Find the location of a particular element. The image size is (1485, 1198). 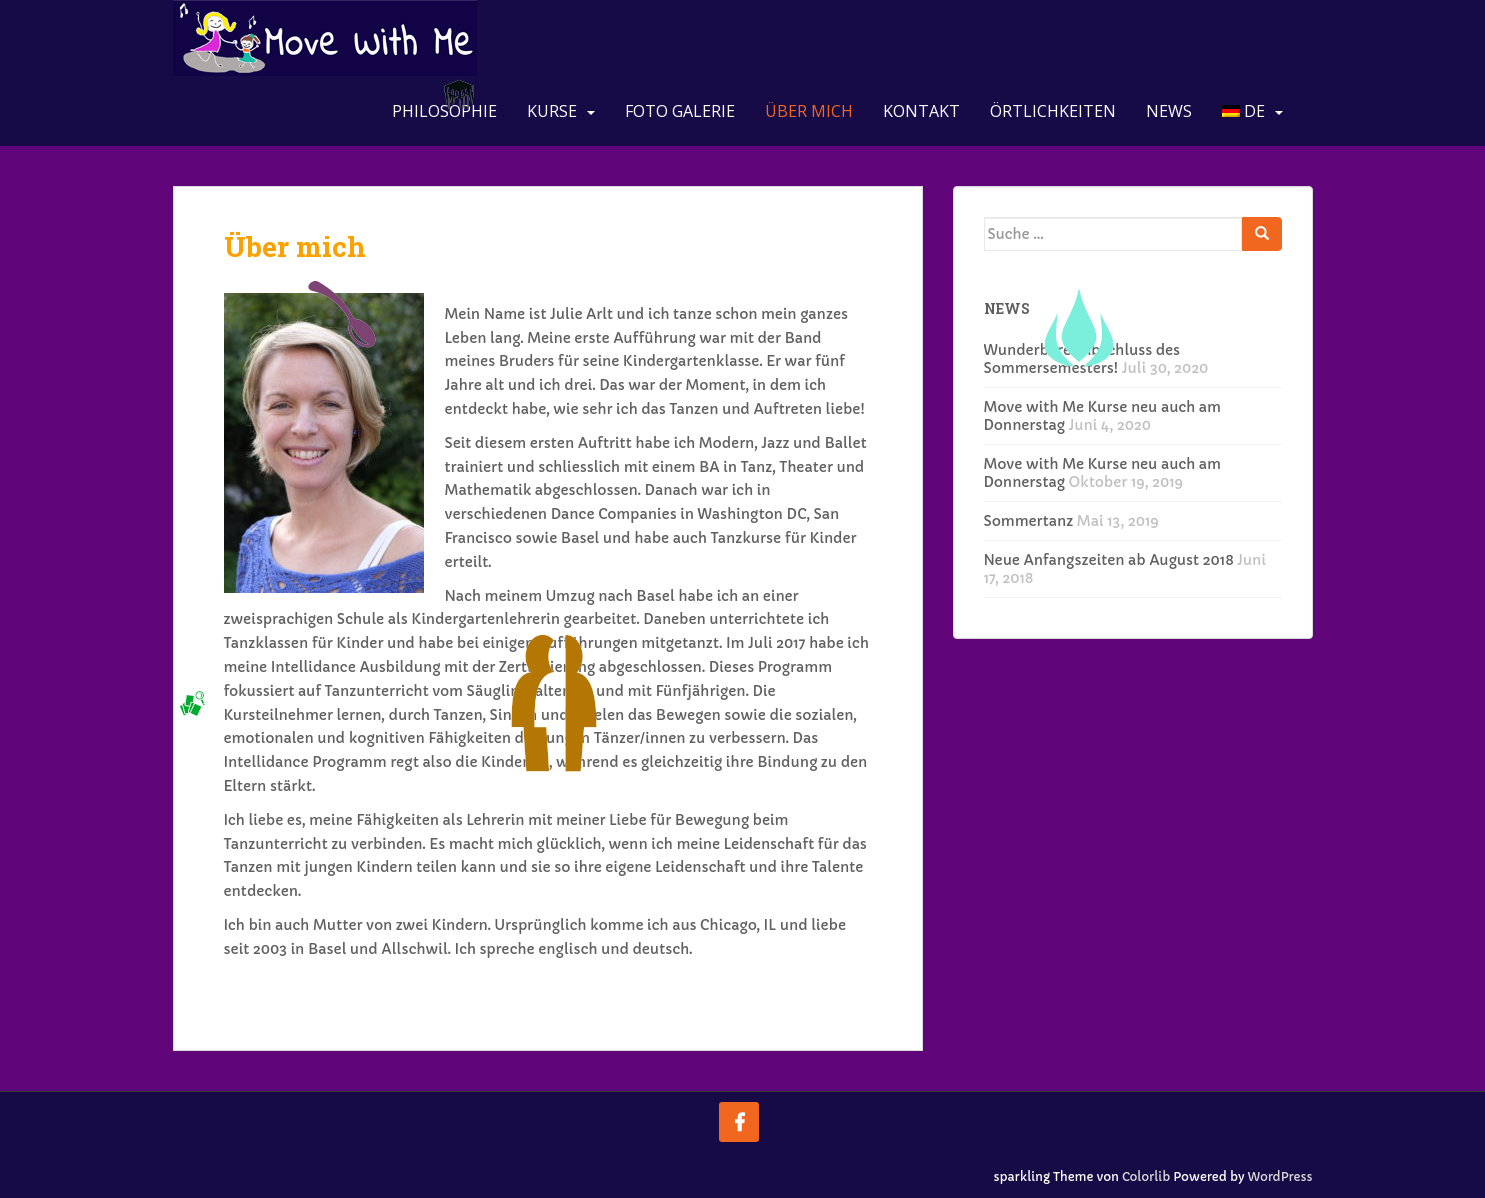

select utensil or cutlery option is located at coordinates (342, 314).